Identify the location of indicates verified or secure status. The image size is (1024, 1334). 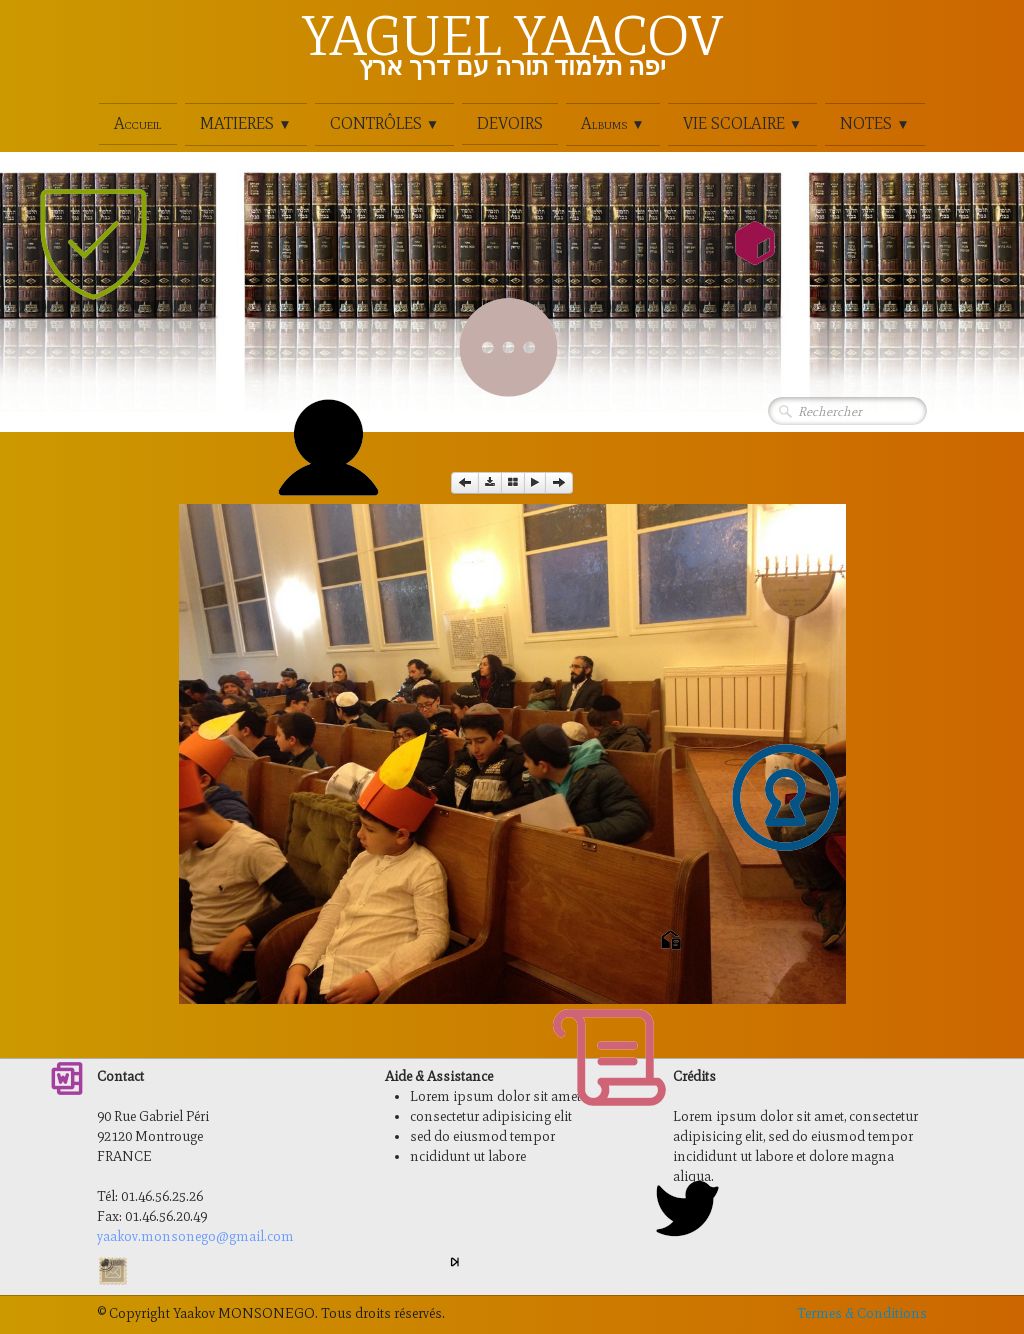
(93, 237).